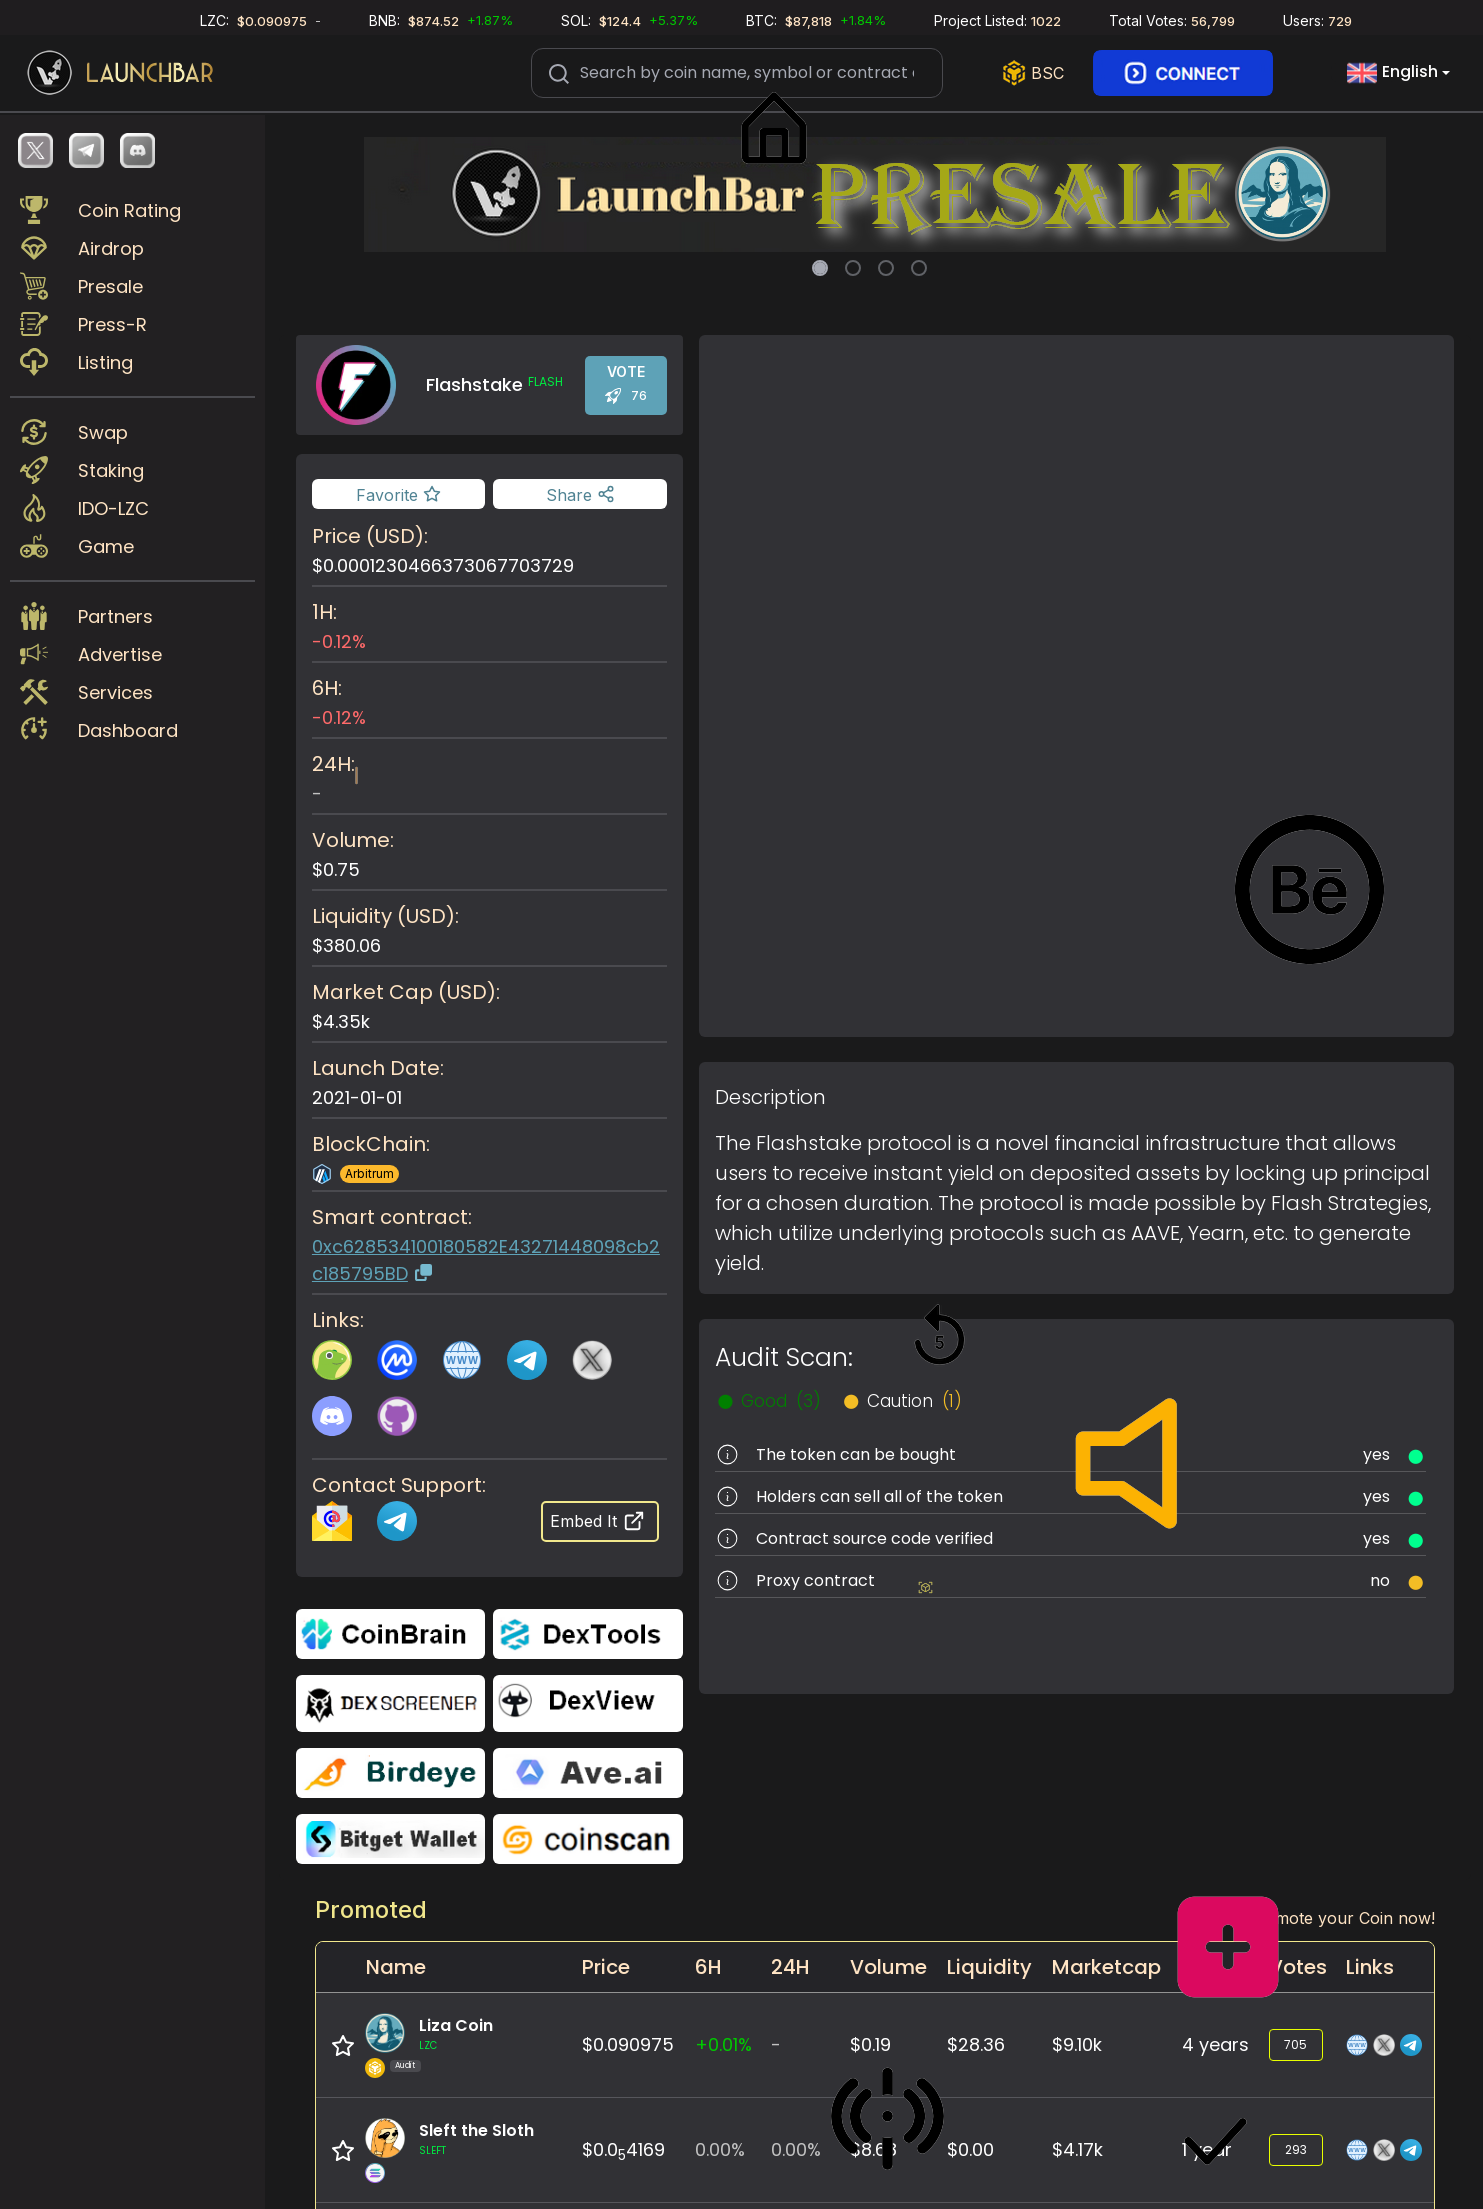  What do you see at coordinates (1228, 1947) in the screenshot?
I see `add a new item` at bounding box center [1228, 1947].